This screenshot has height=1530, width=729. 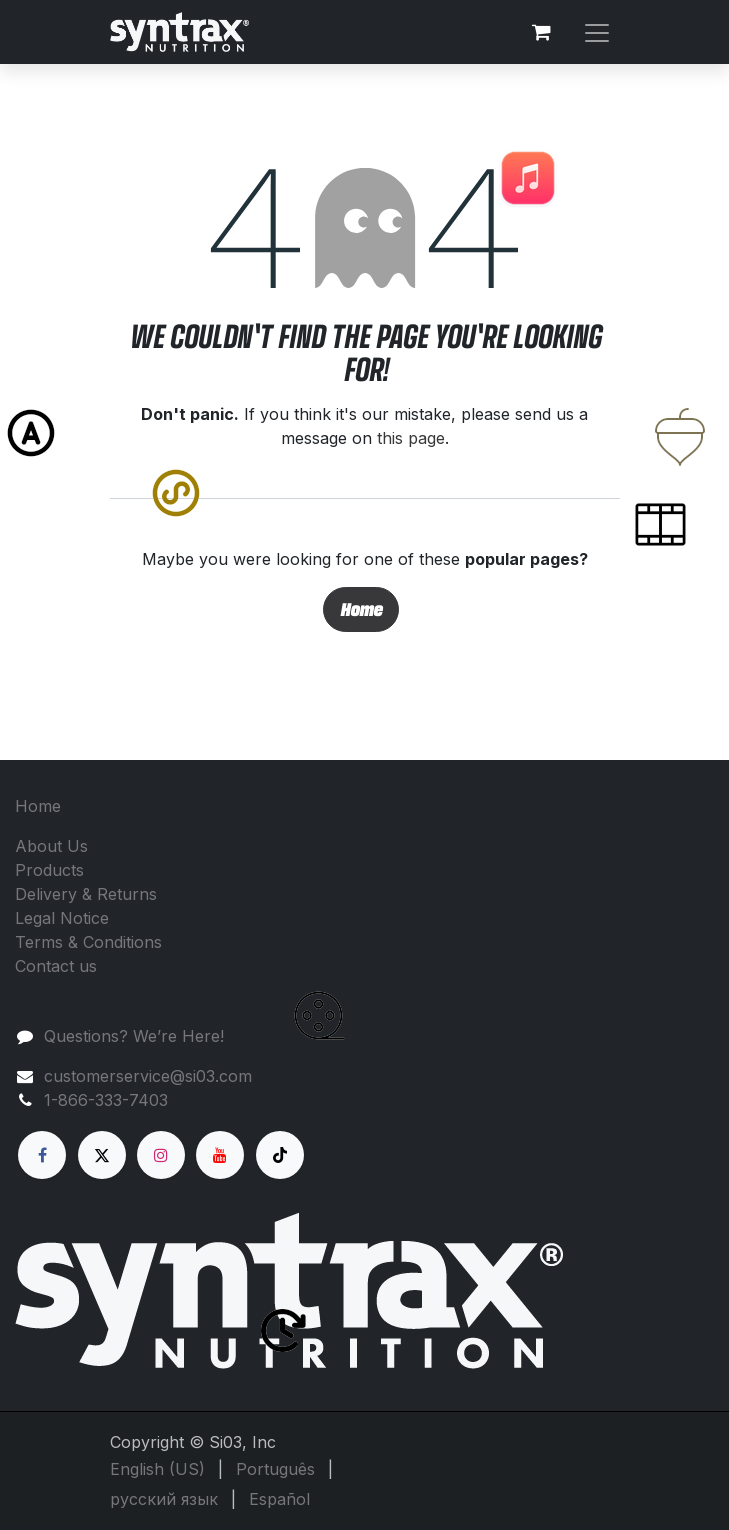 I want to click on view video or film content, so click(x=660, y=524).